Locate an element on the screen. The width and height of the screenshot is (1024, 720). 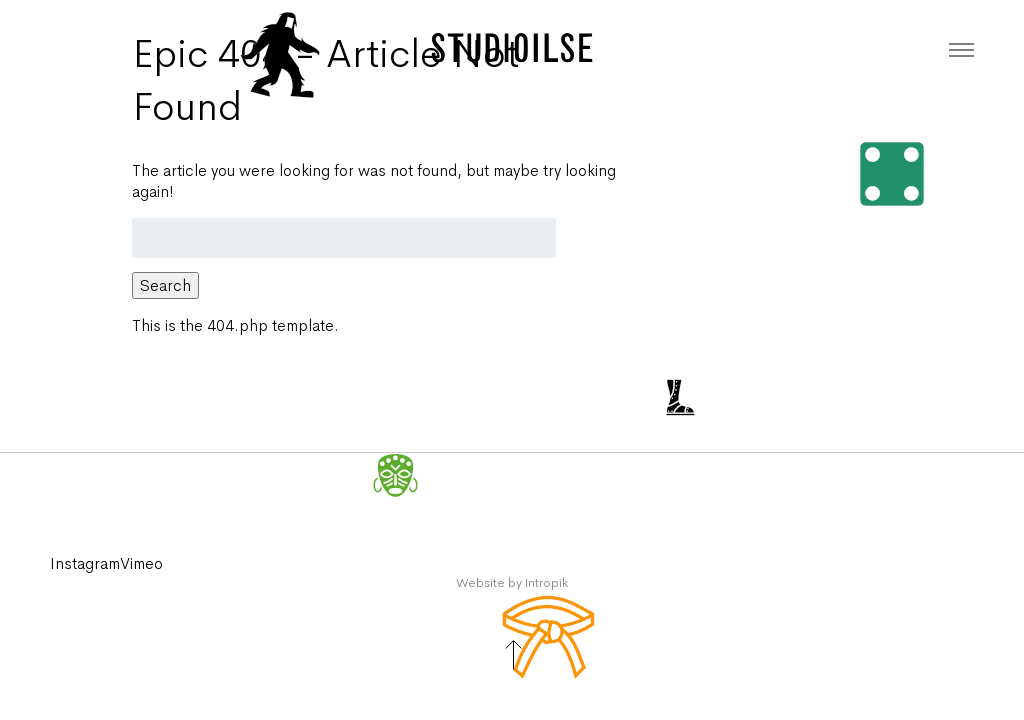
equip armor boots to your character is located at coordinates (680, 397).